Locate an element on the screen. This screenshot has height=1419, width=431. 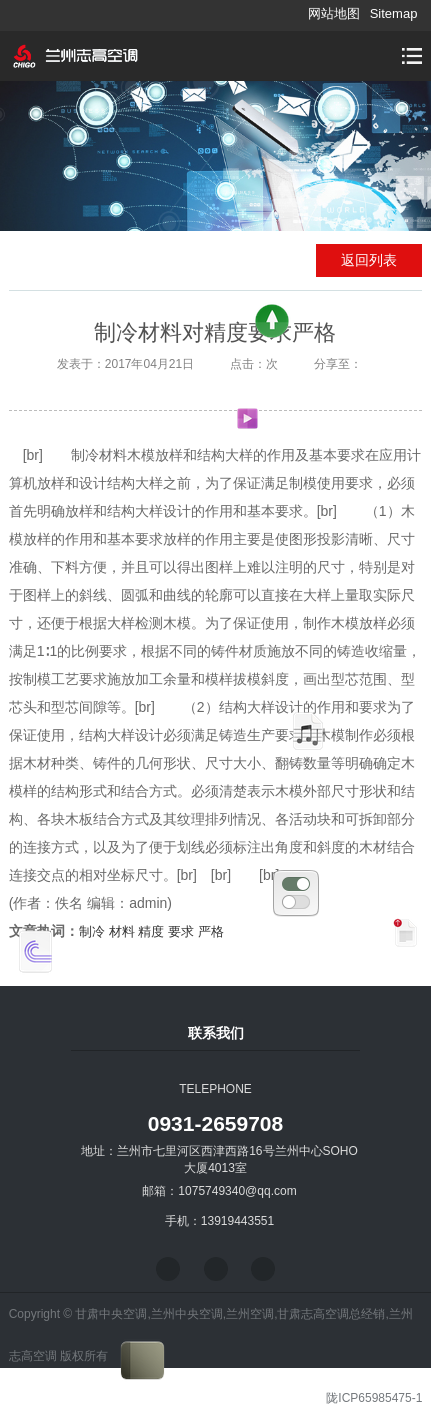
open gnome tweaks settings is located at coordinates (296, 893).